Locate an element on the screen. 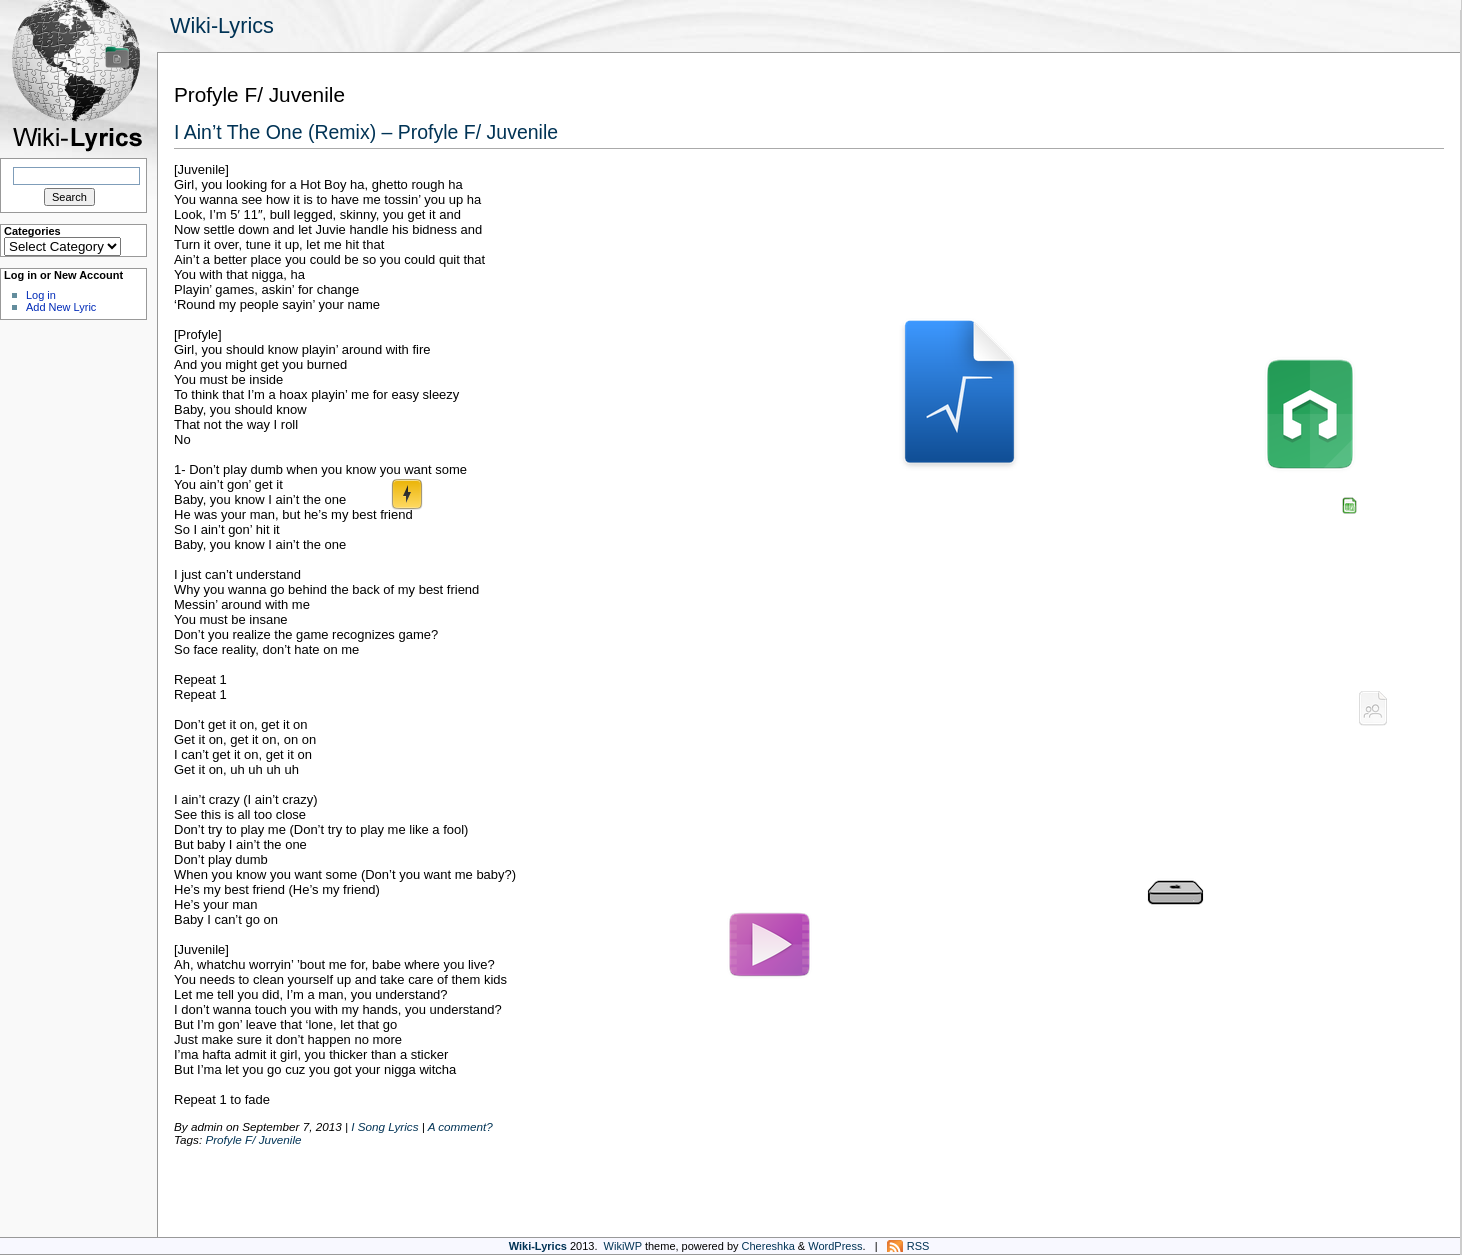 The height and width of the screenshot is (1255, 1462). access power and battery settings is located at coordinates (407, 494).